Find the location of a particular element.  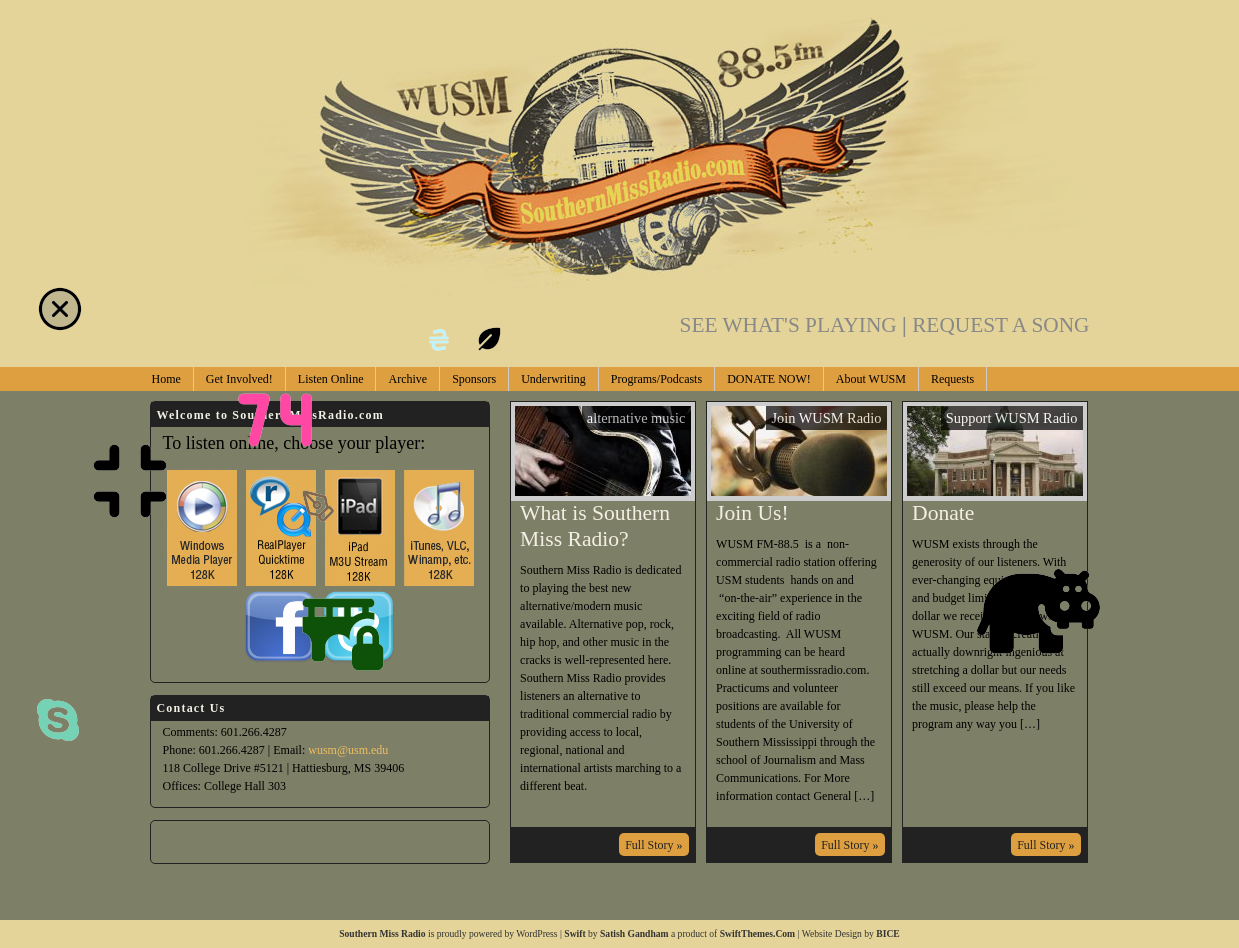

open Skype app is located at coordinates (58, 720).